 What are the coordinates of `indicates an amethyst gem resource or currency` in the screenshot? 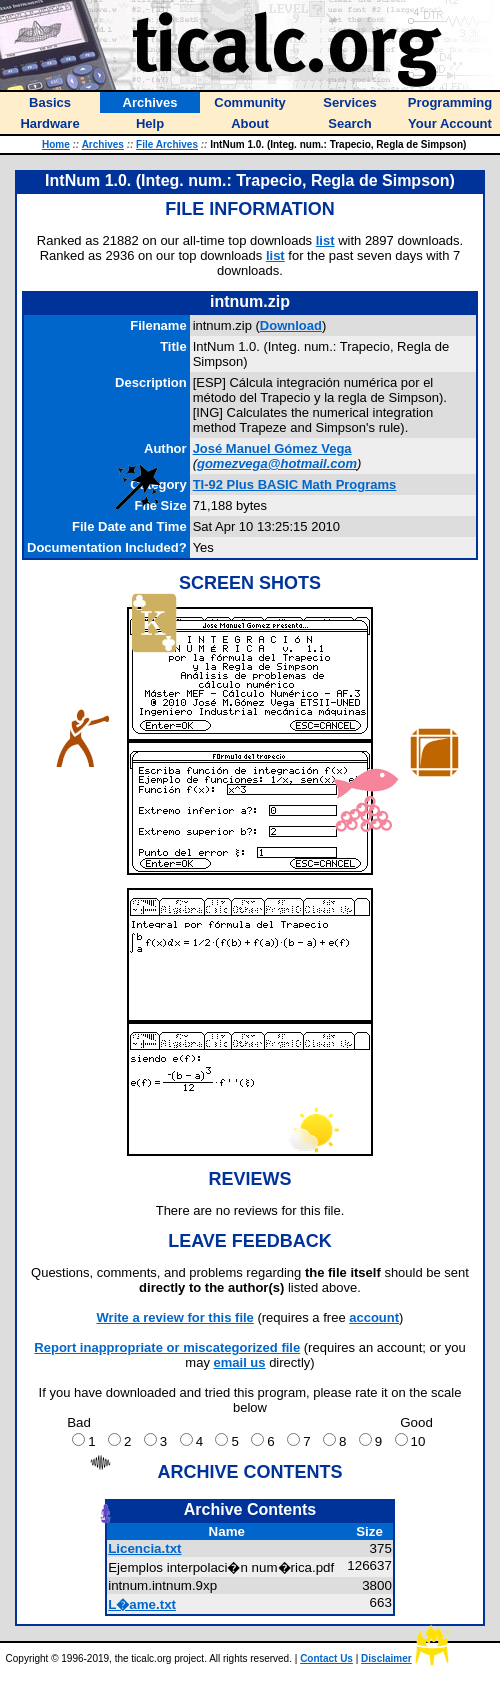 It's located at (434, 752).